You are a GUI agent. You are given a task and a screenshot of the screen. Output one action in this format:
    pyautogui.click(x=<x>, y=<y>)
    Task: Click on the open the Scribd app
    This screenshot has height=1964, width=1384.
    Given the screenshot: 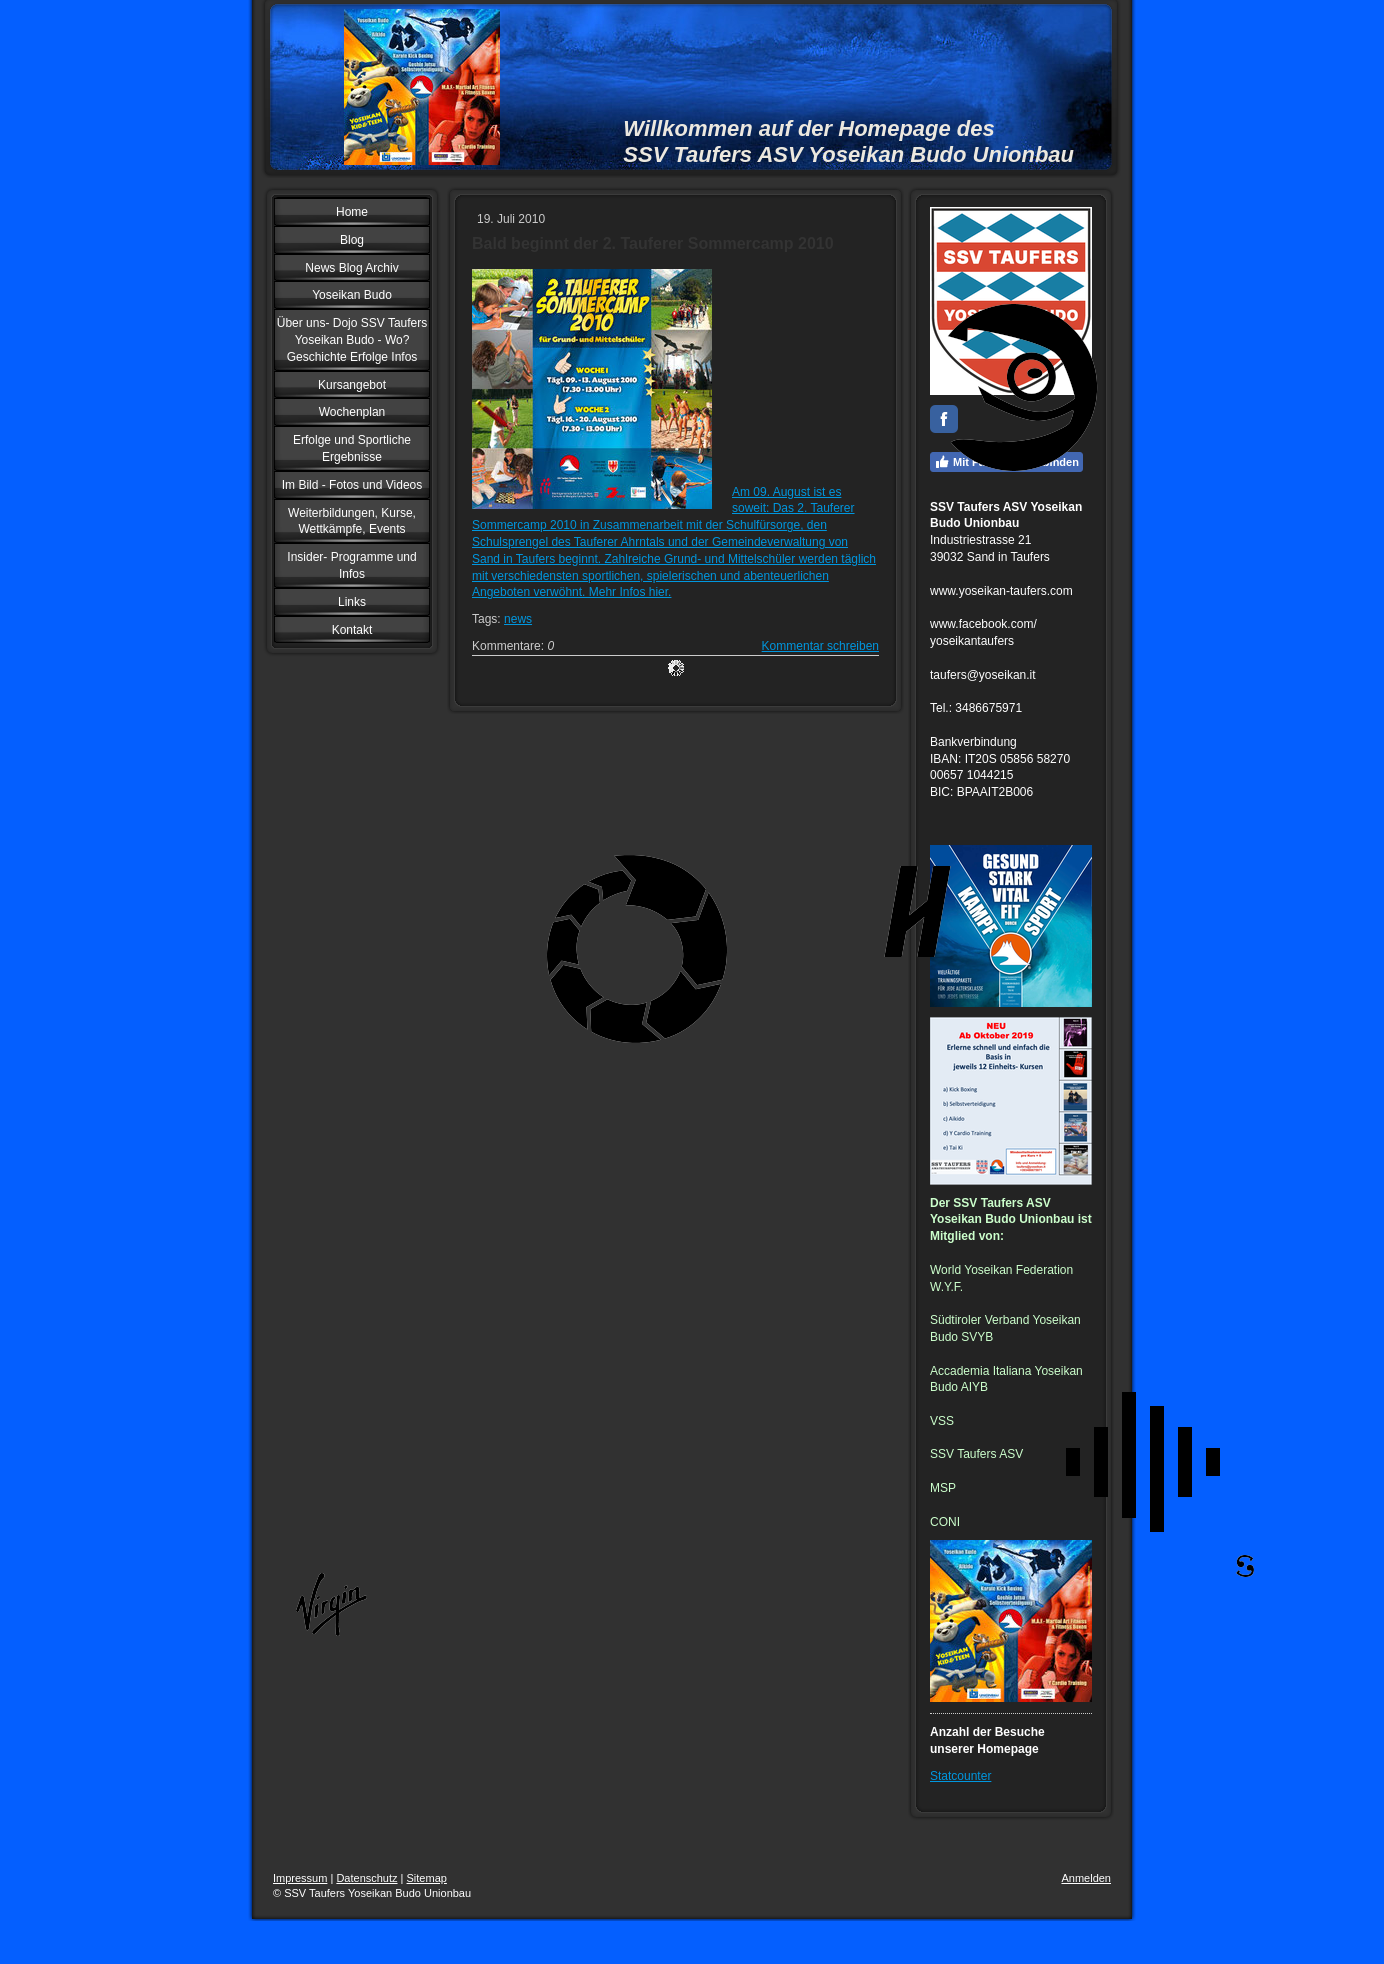 What is the action you would take?
    pyautogui.click(x=1245, y=1566)
    